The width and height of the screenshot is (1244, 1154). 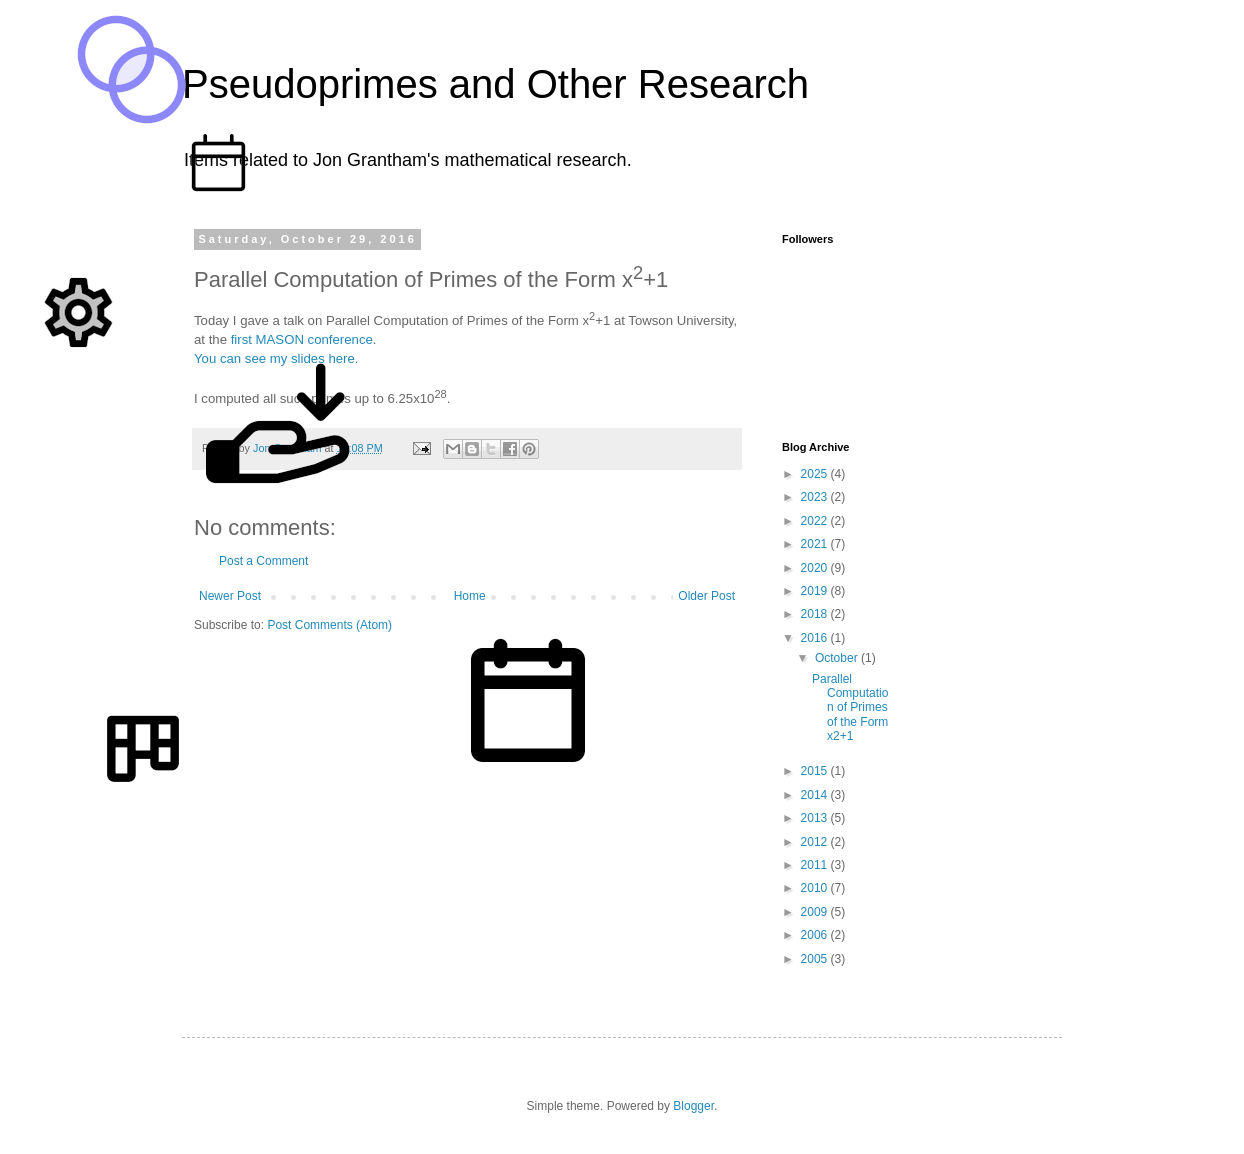 I want to click on intersect or merge two shapes, so click(x=131, y=69).